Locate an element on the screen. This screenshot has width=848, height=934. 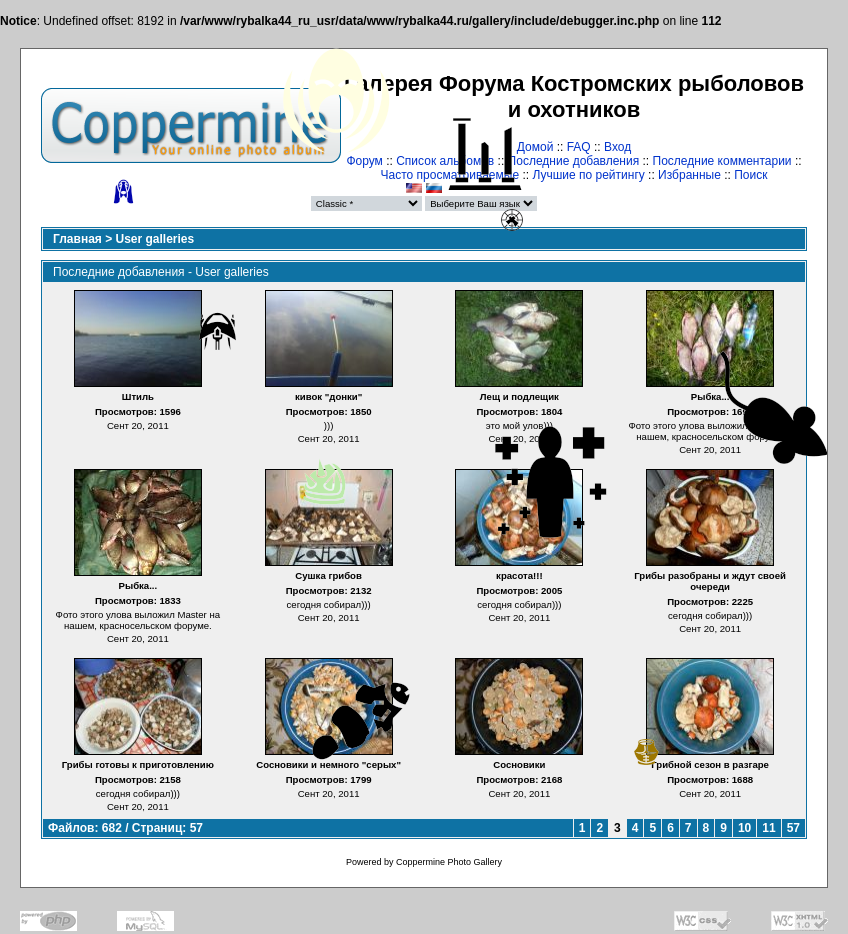
view radar or detection range settings is located at coordinates (512, 220).